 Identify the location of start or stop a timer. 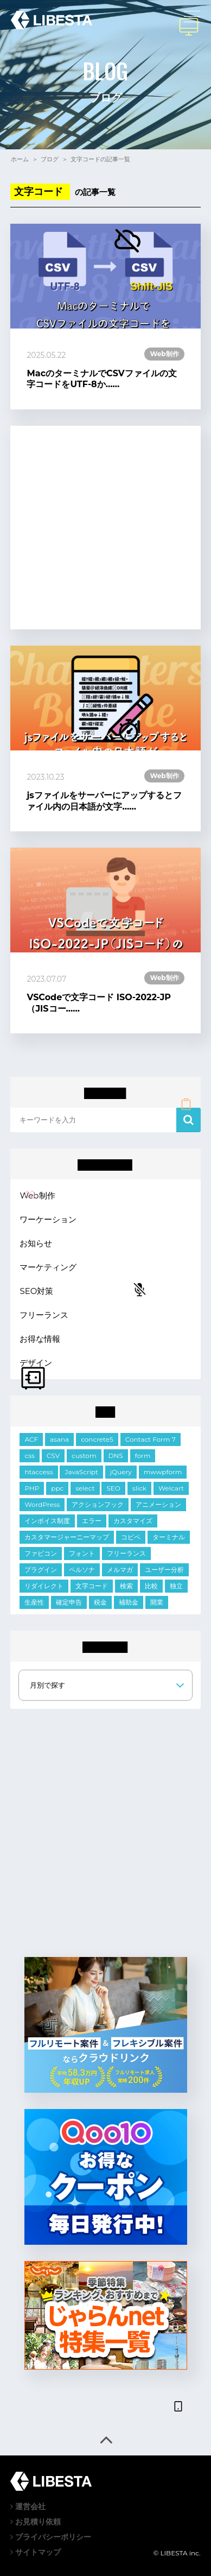
(129, 730).